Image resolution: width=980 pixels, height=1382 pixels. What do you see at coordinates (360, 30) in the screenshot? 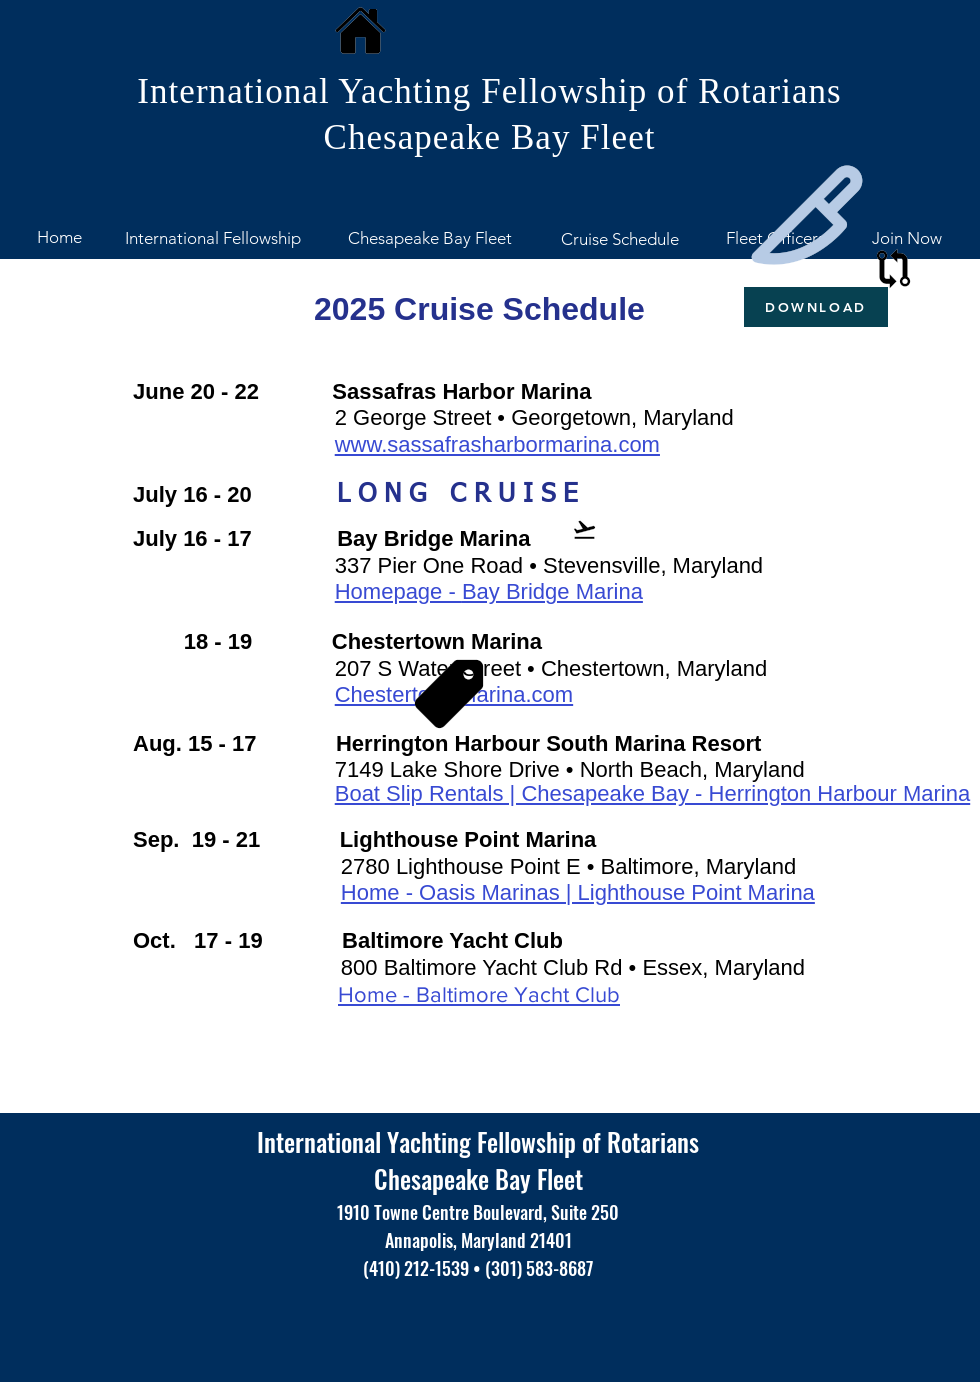
I see `navigate to the home screen` at bounding box center [360, 30].